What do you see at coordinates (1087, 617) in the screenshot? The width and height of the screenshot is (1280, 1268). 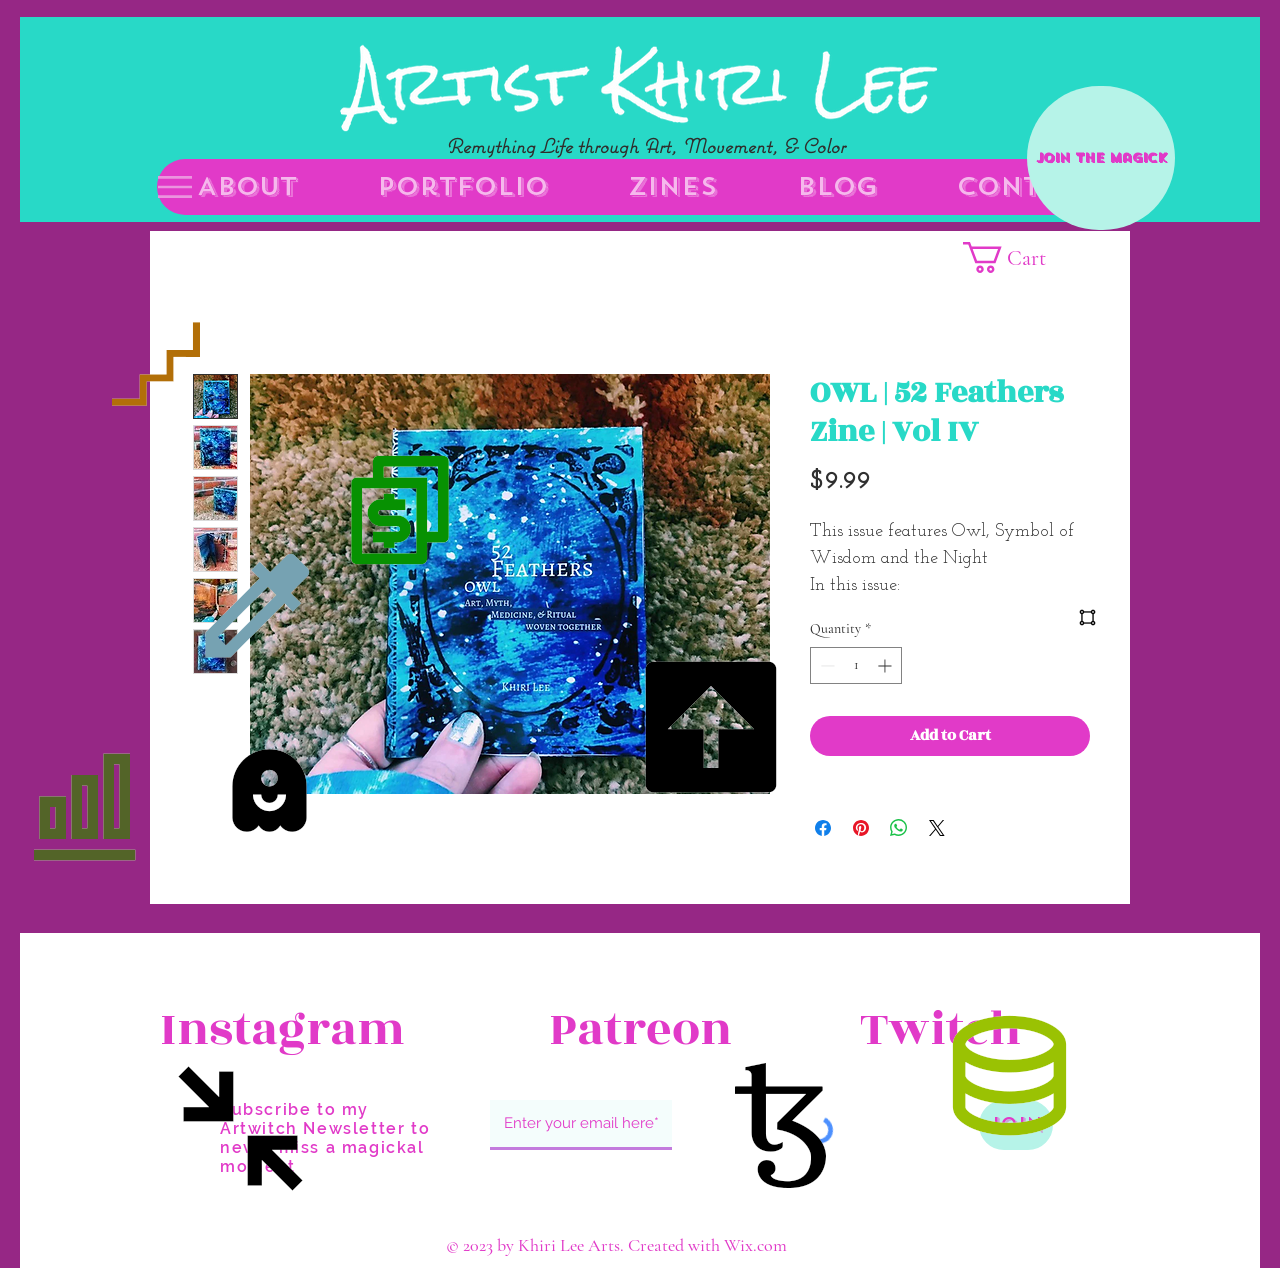 I see `access shape editing tools` at bounding box center [1087, 617].